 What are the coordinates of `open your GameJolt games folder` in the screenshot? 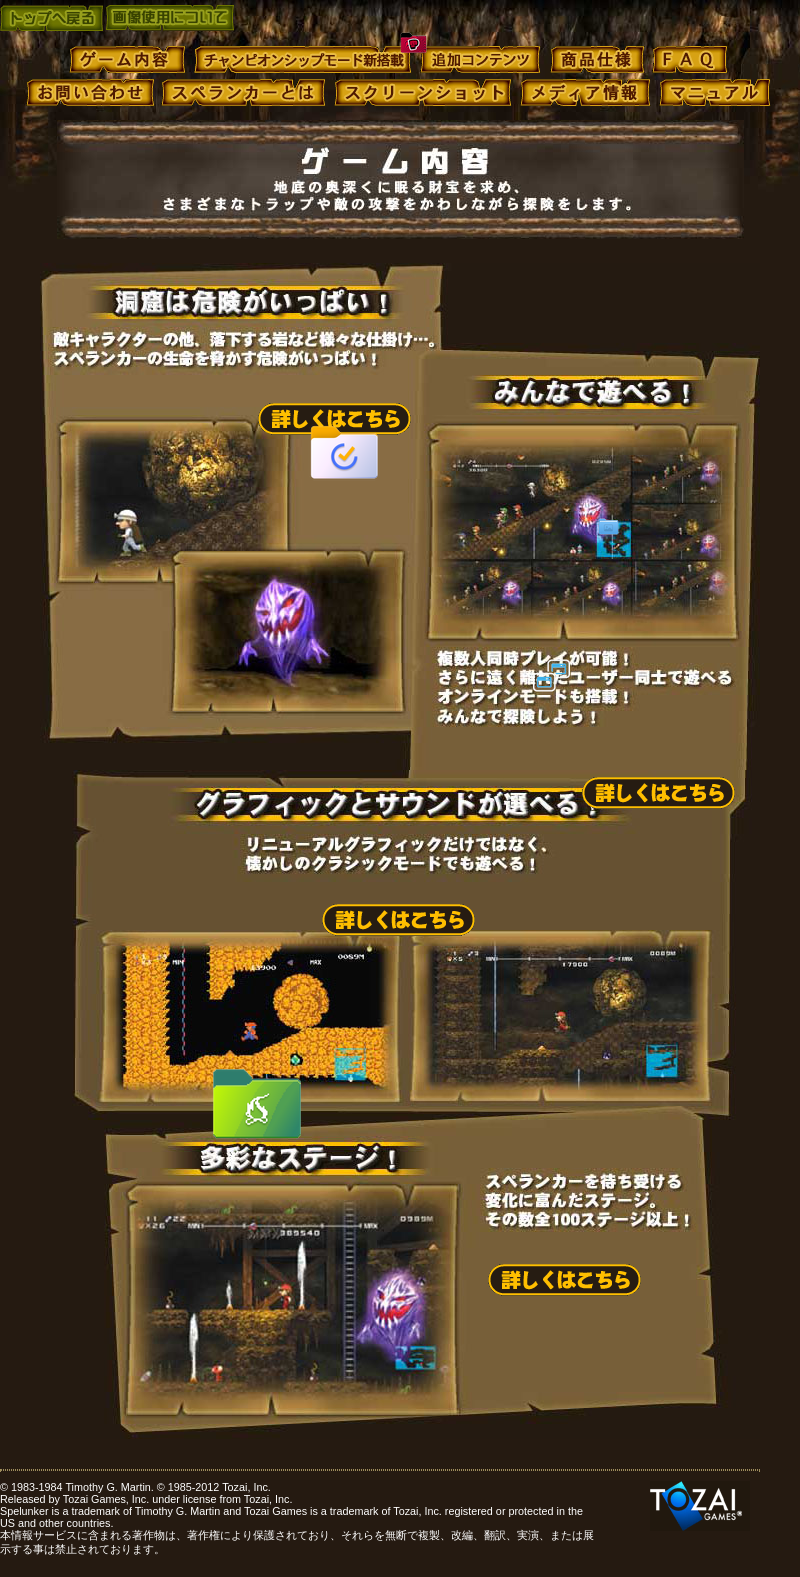 It's located at (257, 1106).